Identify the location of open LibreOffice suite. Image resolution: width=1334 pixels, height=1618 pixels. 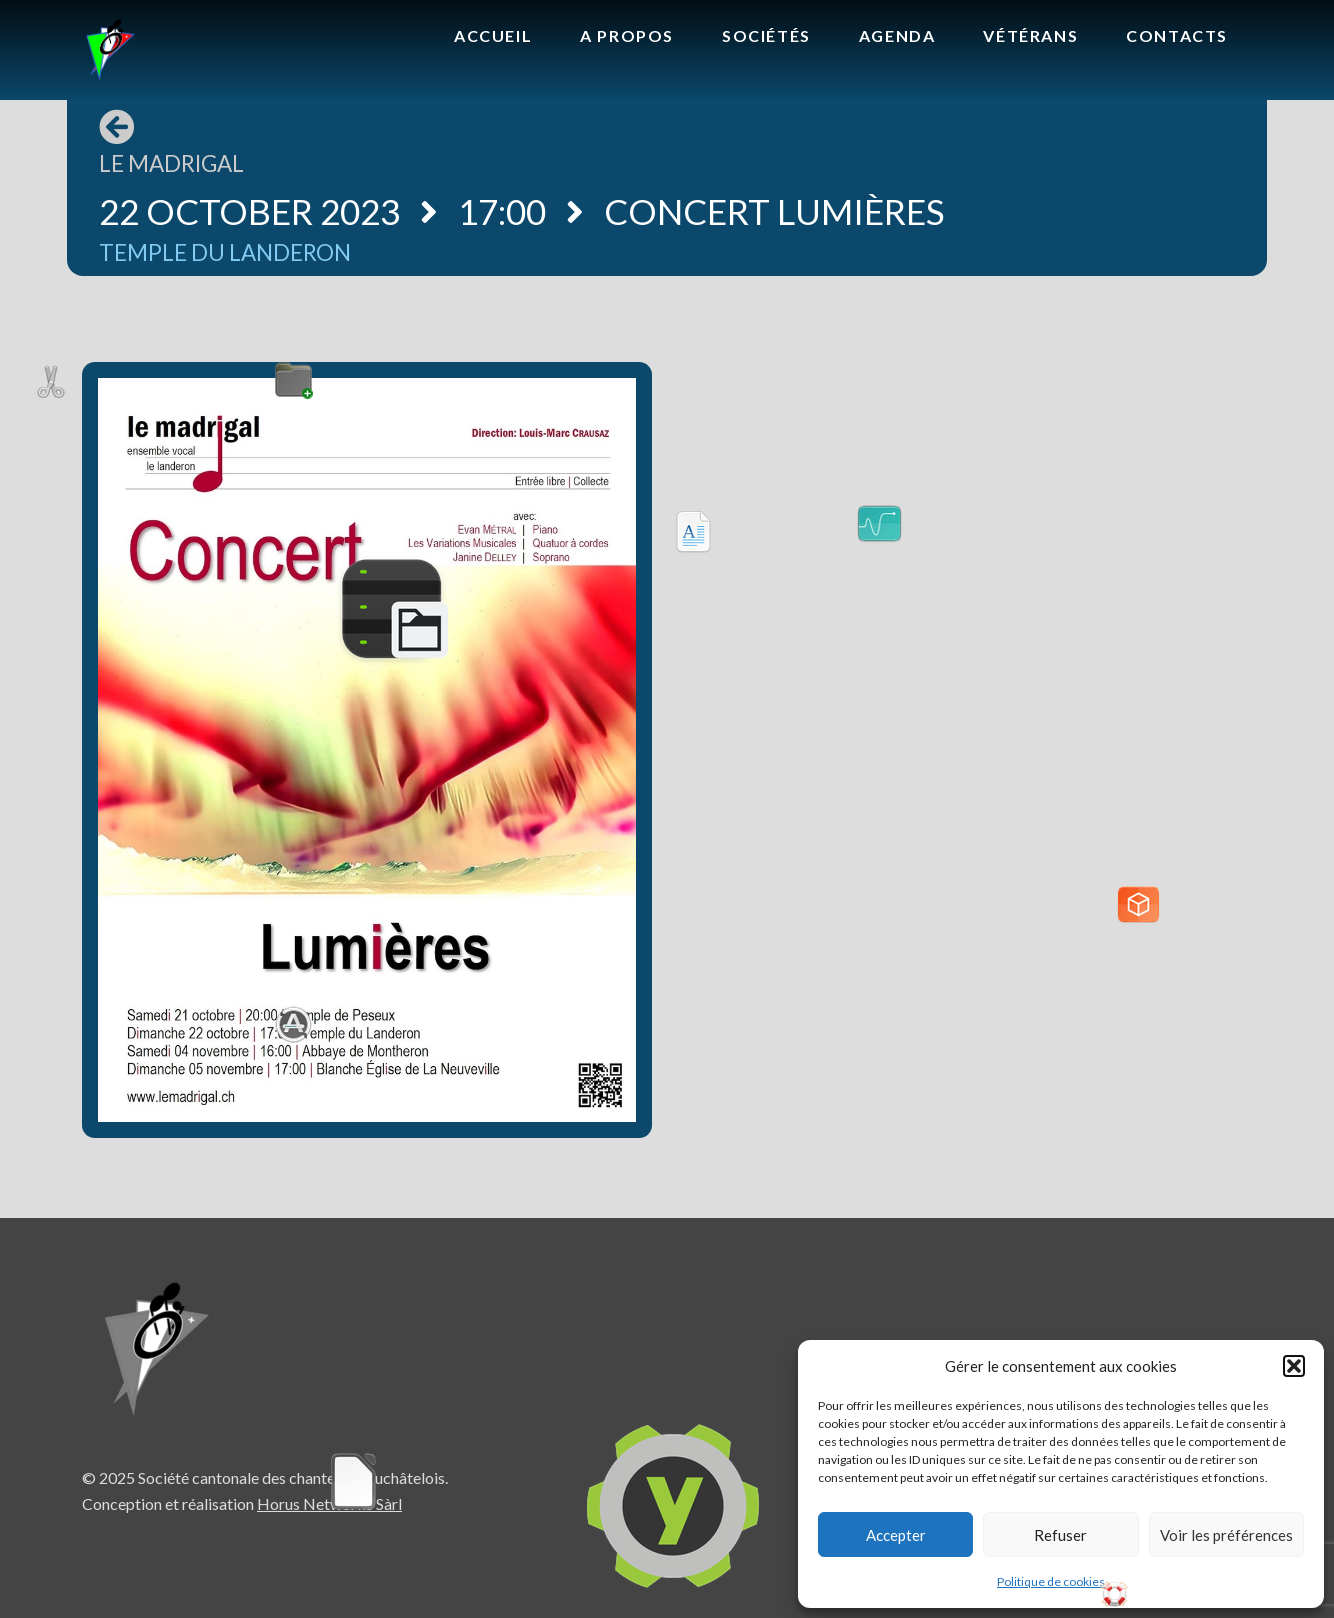
(353, 1481).